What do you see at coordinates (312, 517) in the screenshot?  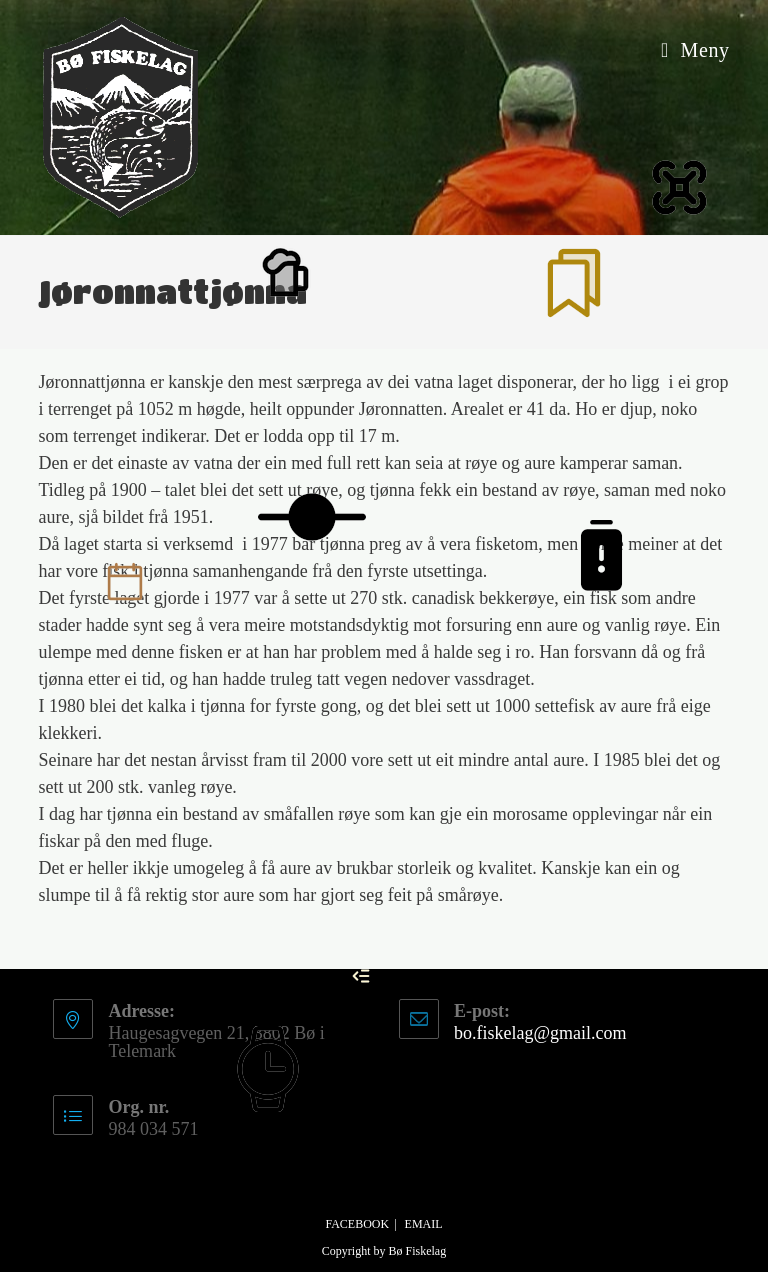 I see `view commit history in a git repository` at bounding box center [312, 517].